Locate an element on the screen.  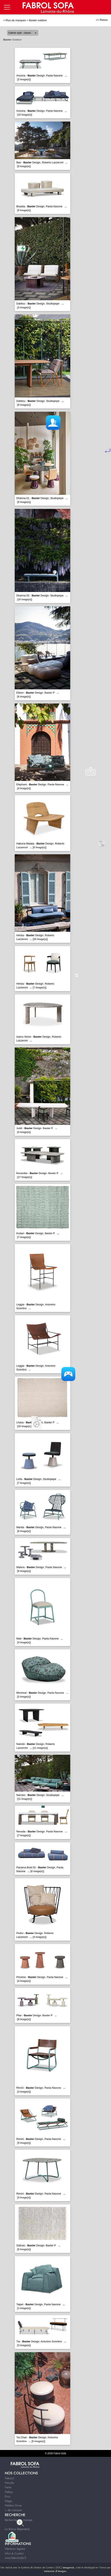
zoom in on the current view is located at coordinates (20, 2523).